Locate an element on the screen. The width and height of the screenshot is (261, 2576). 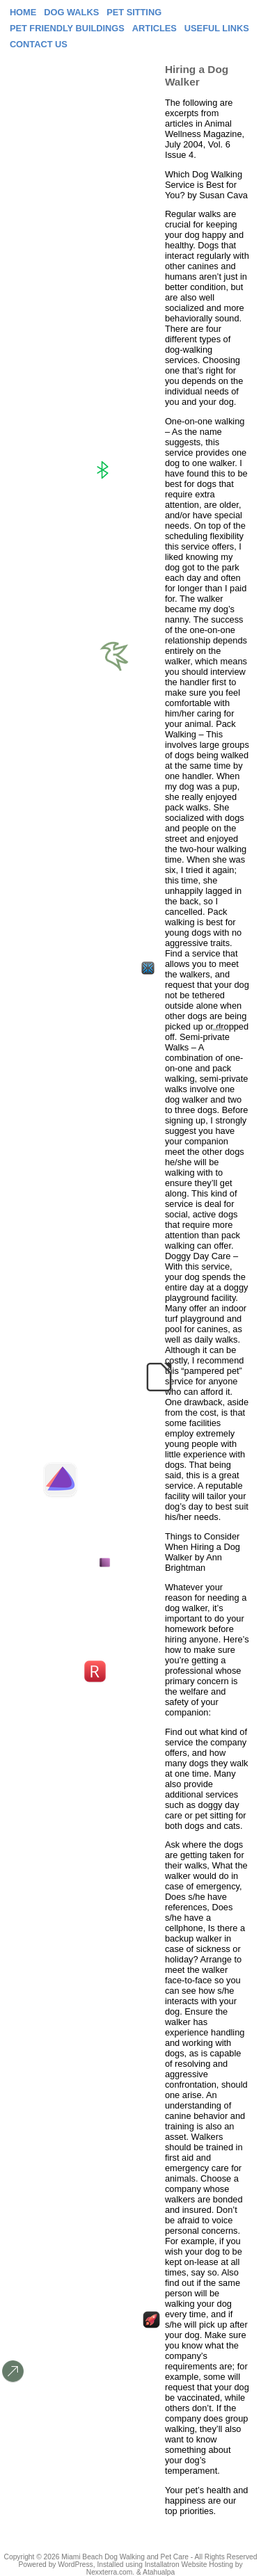
launch endeavouros linux application is located at coordinates (60, 1479).